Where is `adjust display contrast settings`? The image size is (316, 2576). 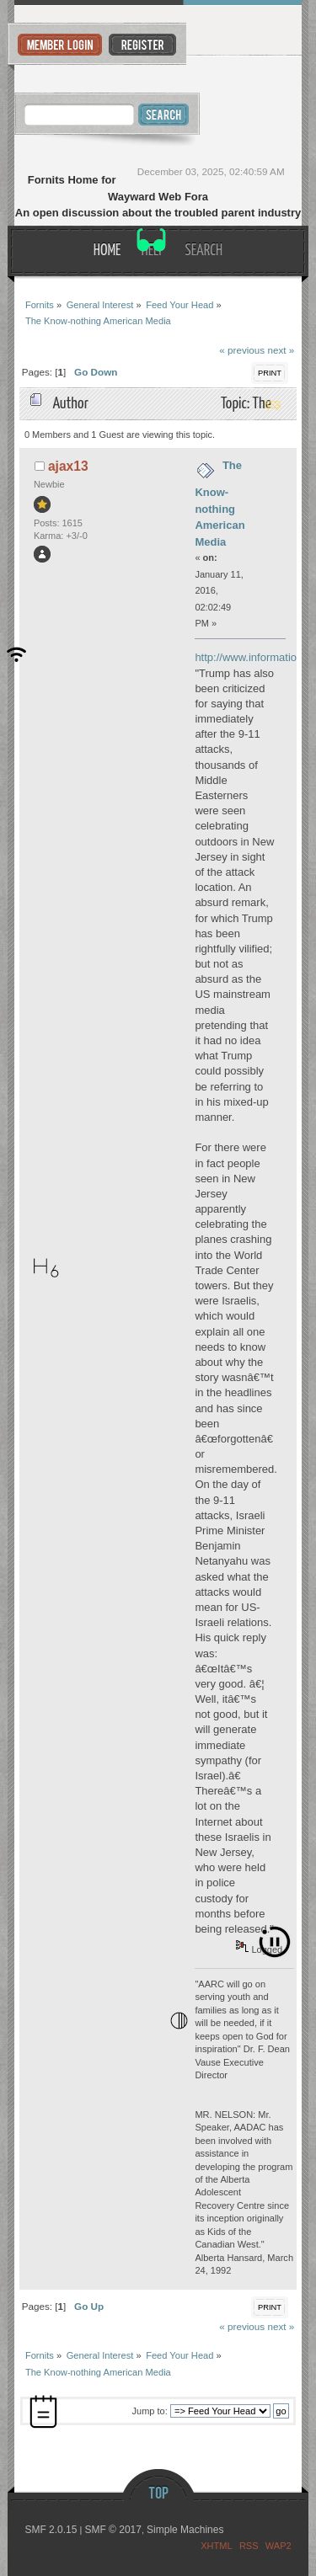 adjust display contrast settings is located at coordinates (179, 2020).